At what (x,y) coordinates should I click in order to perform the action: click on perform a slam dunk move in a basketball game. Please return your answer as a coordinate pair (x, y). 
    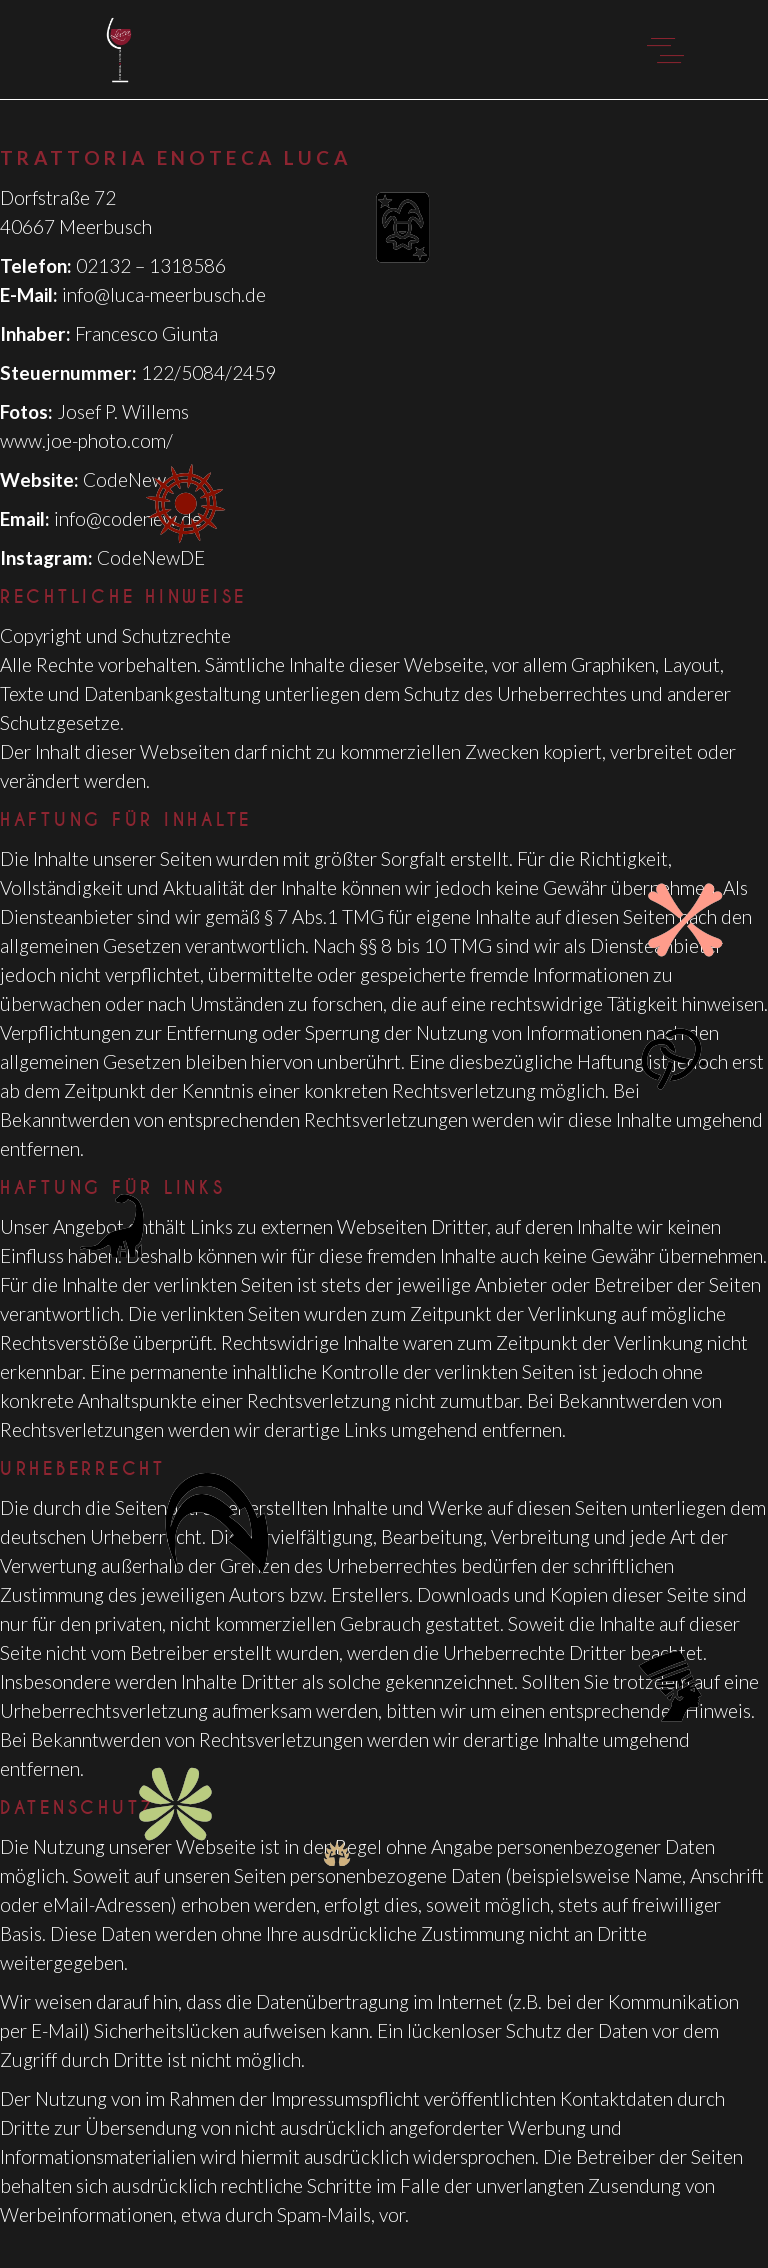
    Looking at the image, I should click on (216, 1524).